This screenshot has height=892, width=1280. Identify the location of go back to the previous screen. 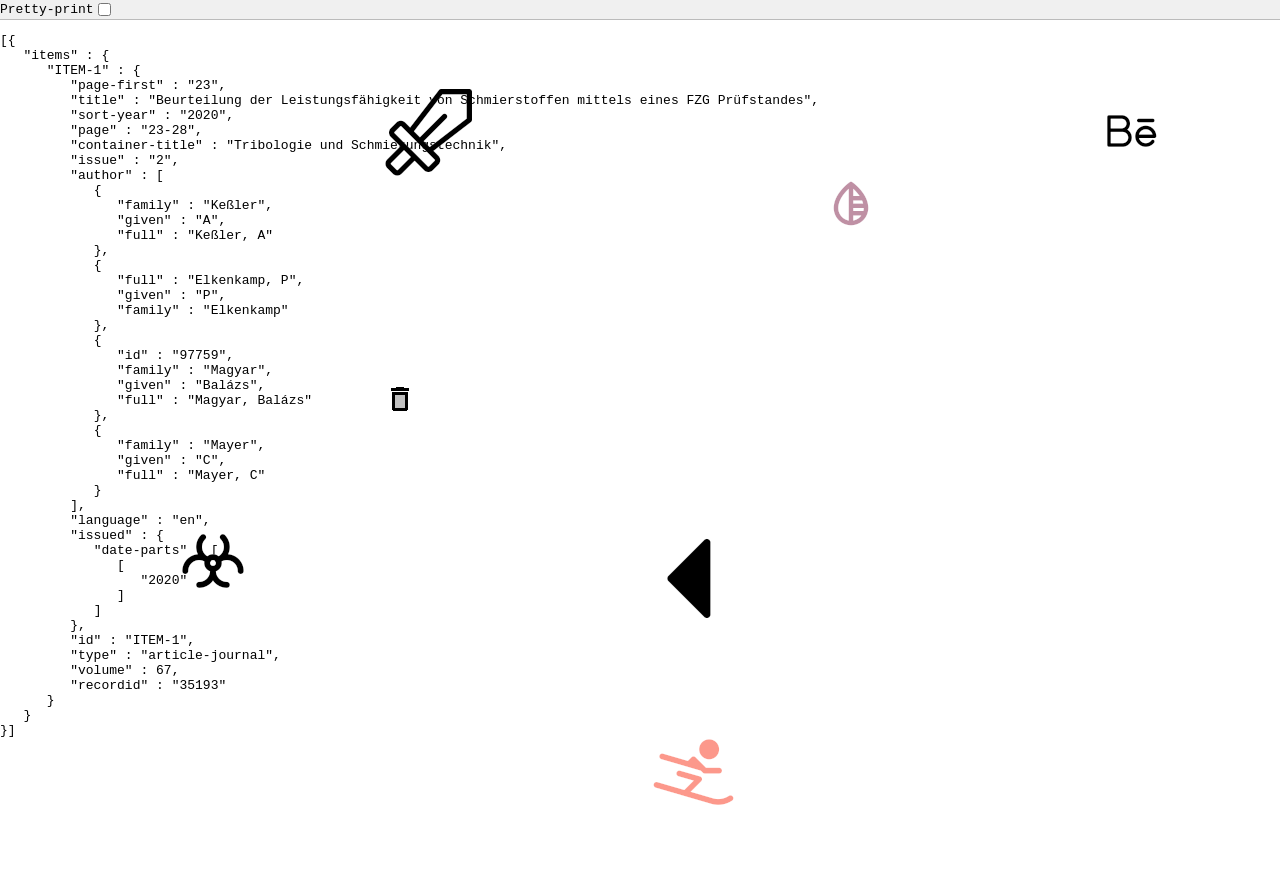
(692, 578).